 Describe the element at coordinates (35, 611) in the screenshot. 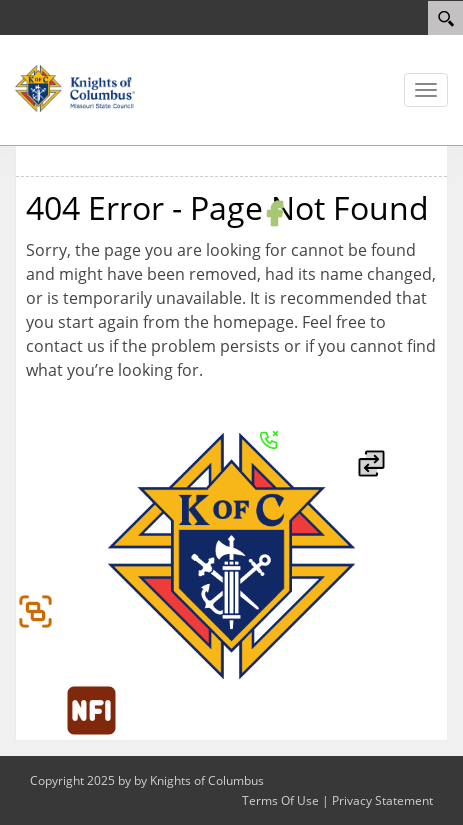

I see `group selected objects together` at that location.